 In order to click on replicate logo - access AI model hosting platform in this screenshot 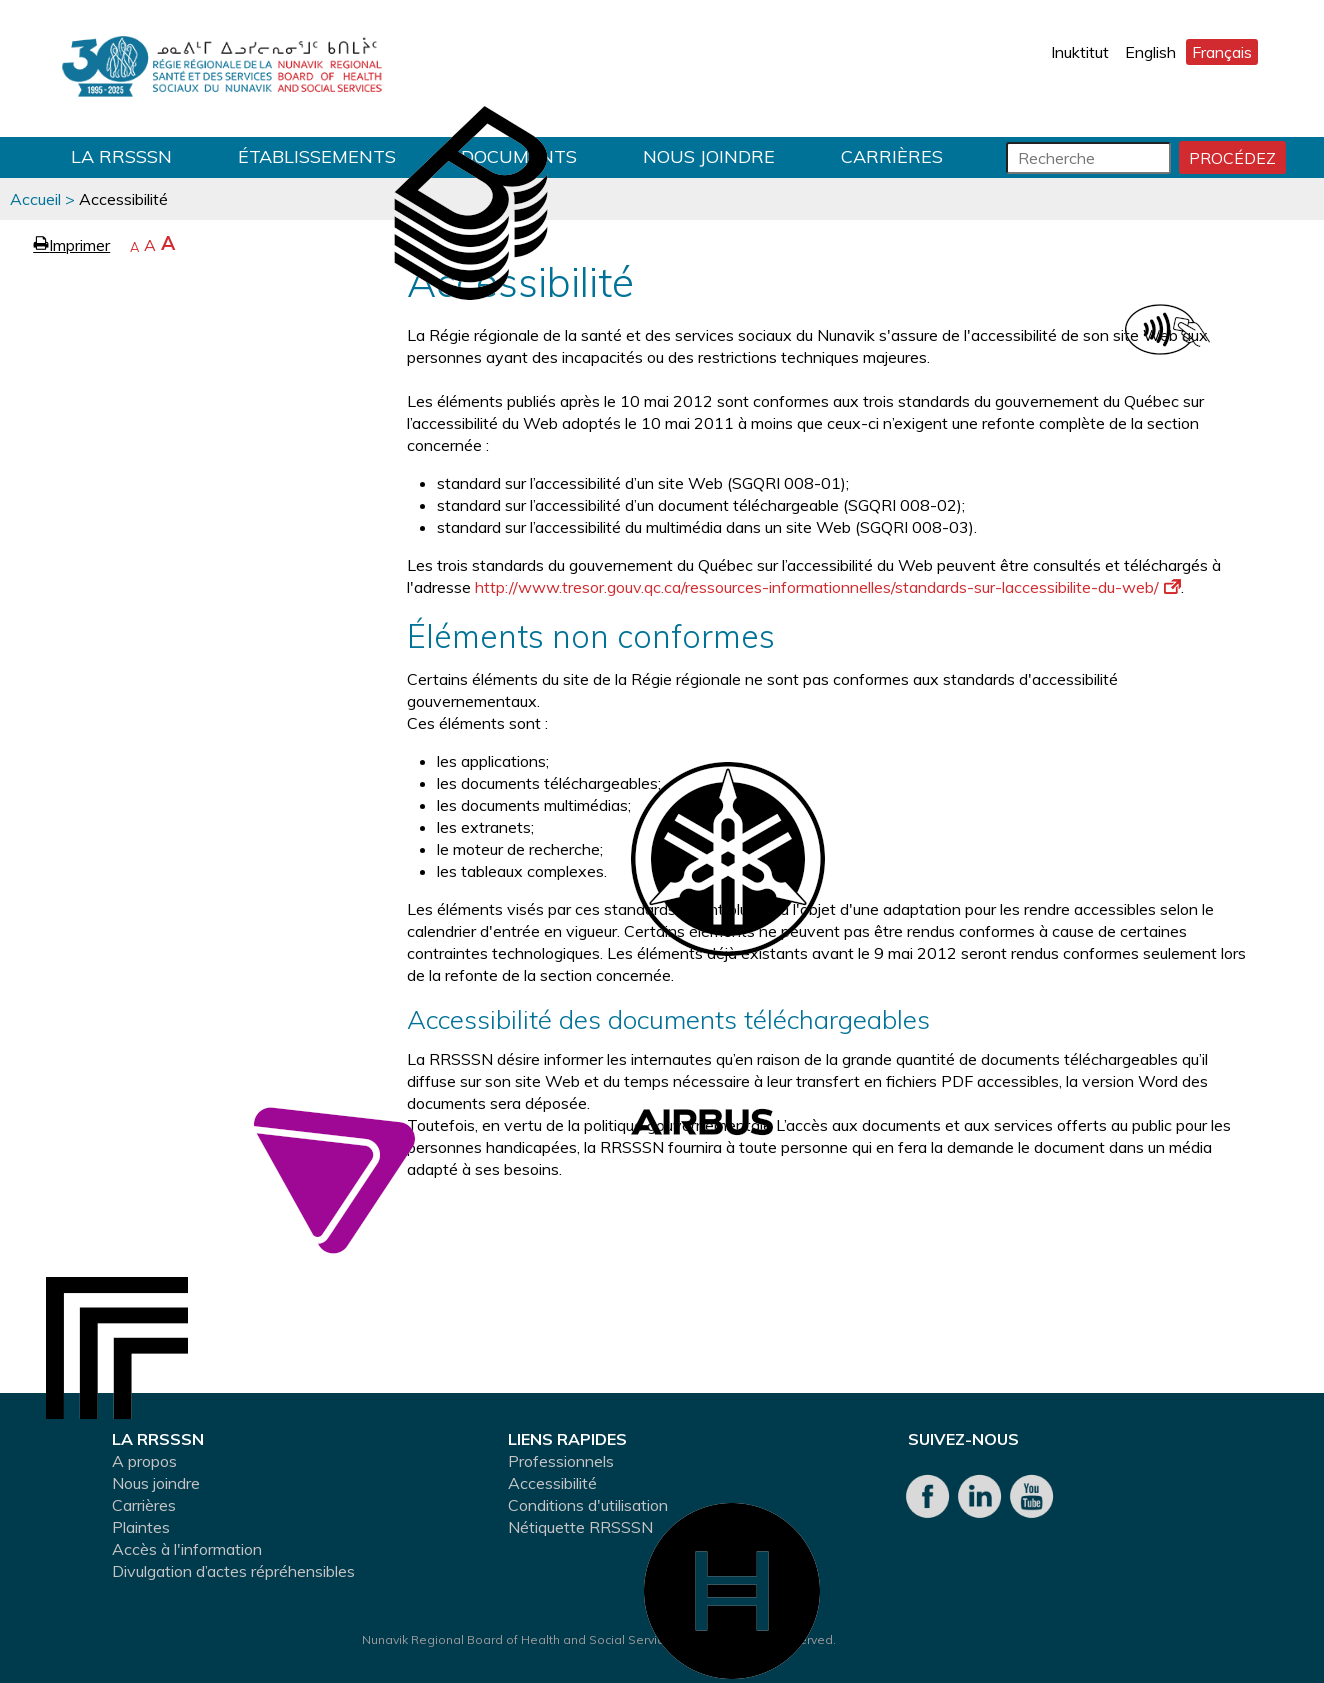, I will do `click(117, 1348)`.